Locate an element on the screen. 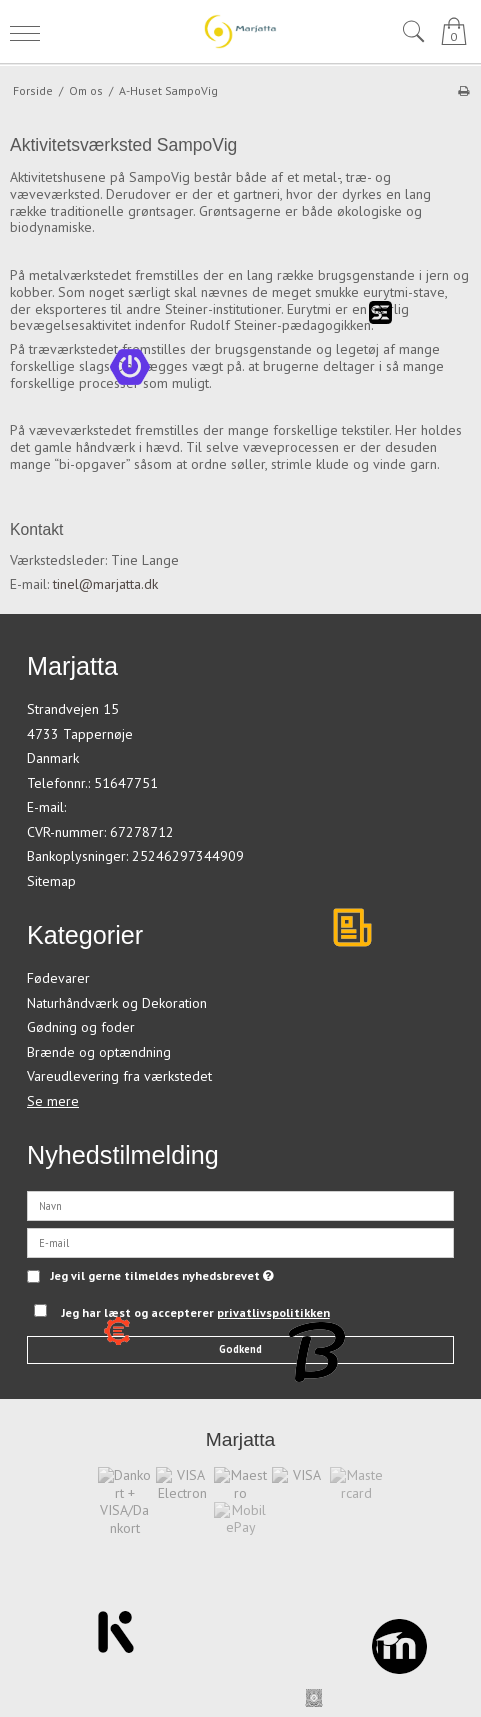 The height and width of the screenshot is (1717, 481). open Subtitle Edit application is located at coordinates (380, 312).